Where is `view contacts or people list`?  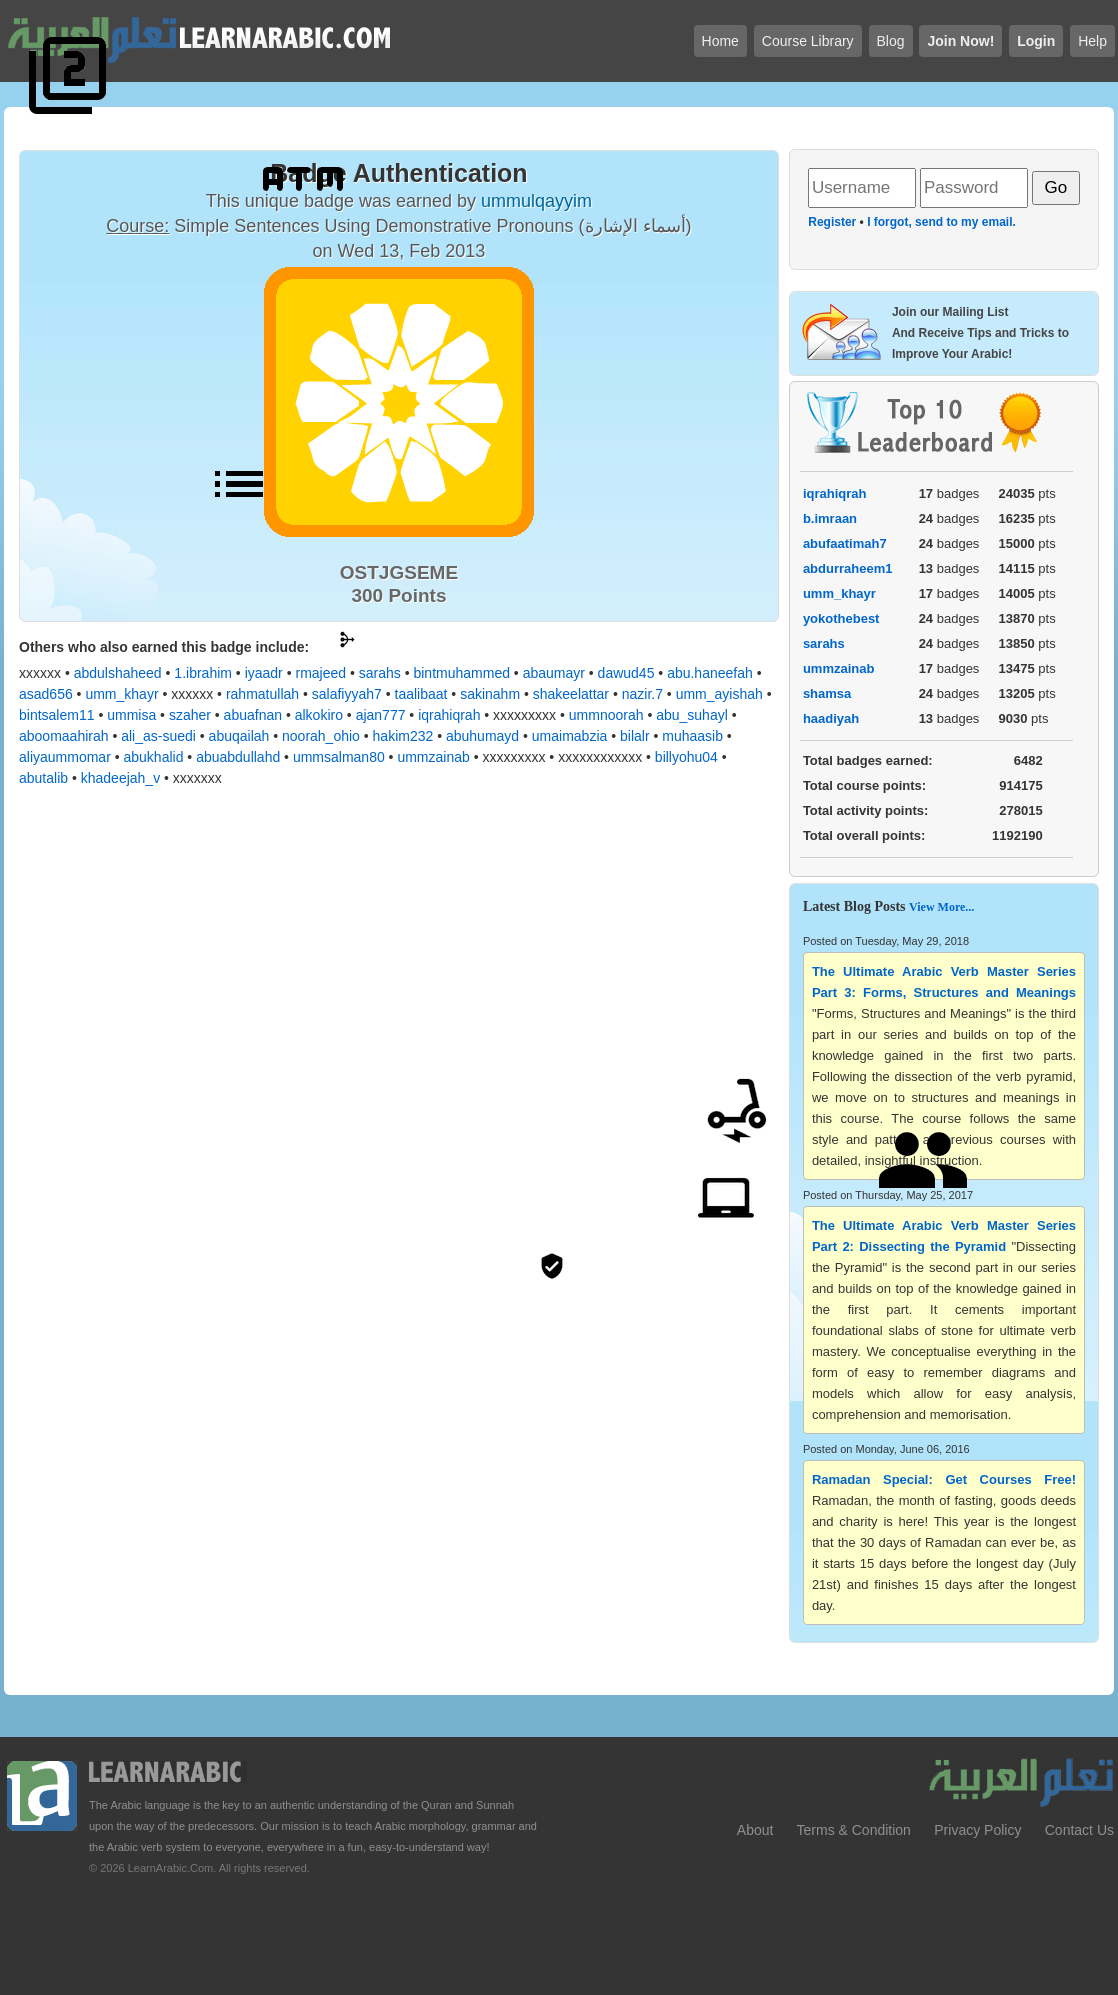 view contacts or people list is located at coordinates (923, 1160).